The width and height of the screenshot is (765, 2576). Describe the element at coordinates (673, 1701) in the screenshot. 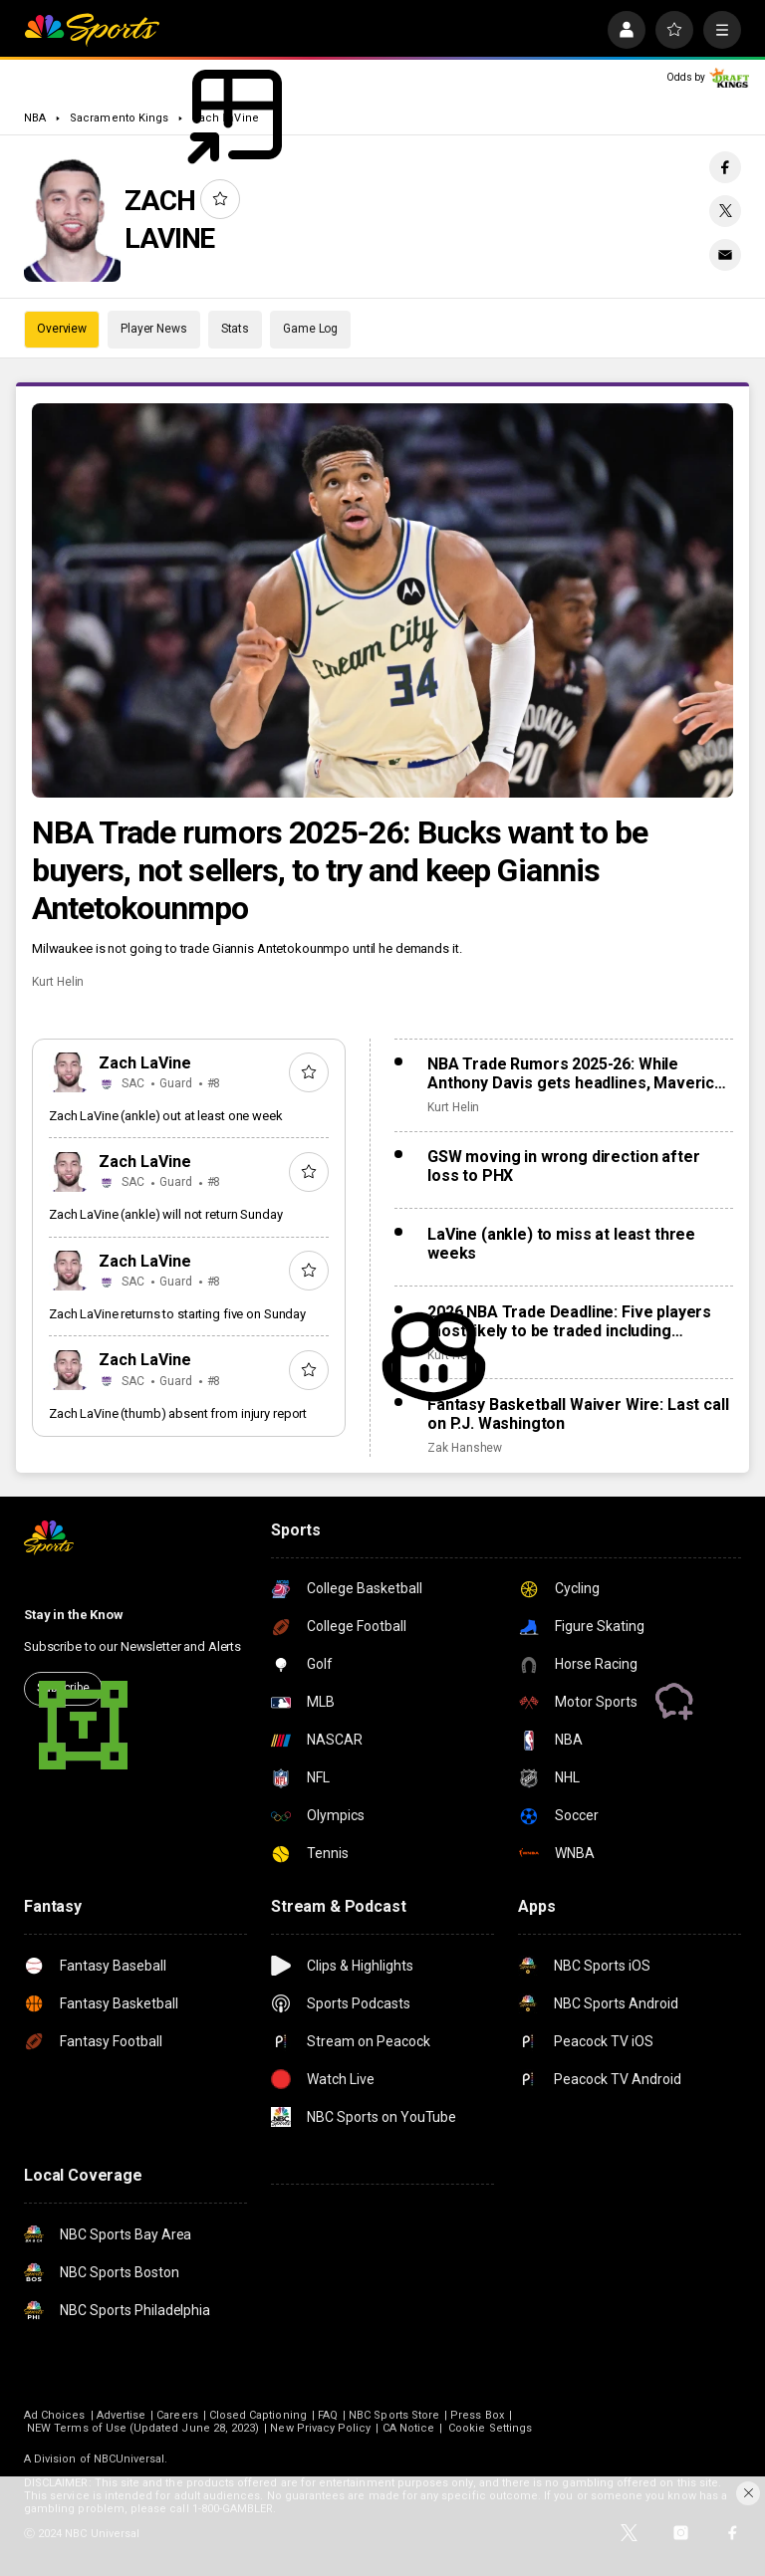

I see `start a new conversation` at that location.